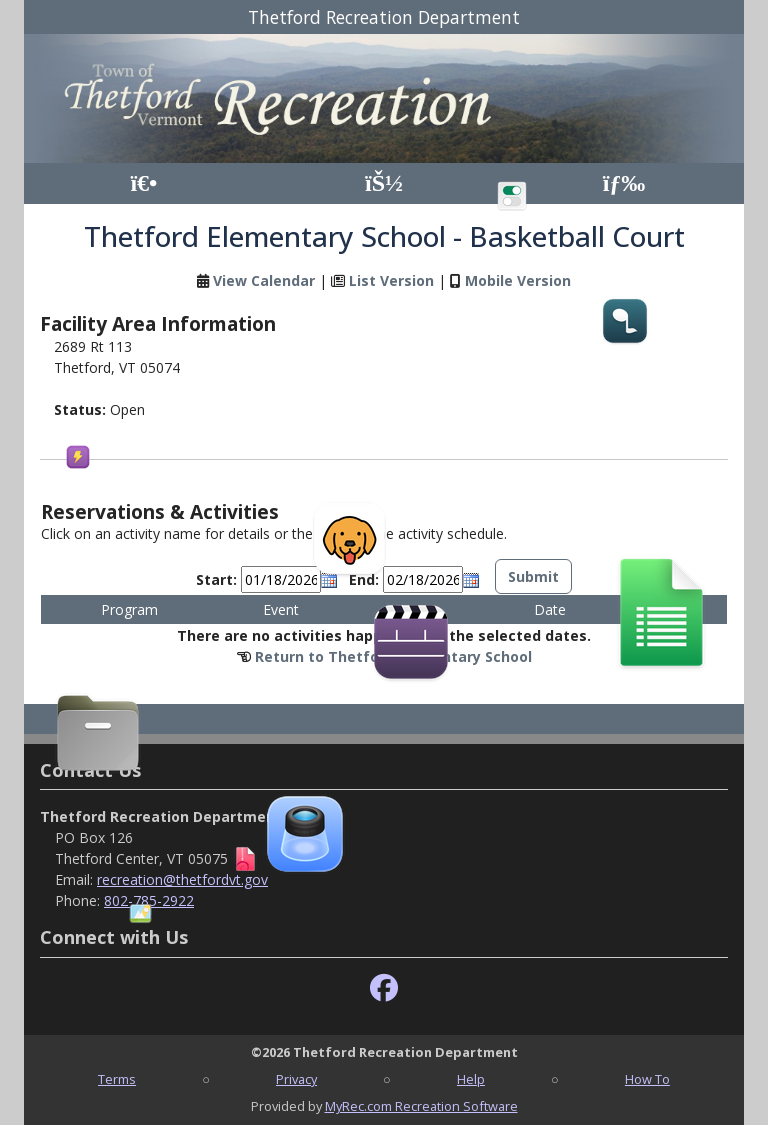 The image size is (768, 1125). Describe the element at coordinates (78, 457) in the screenshot. I see `open keypunch typing practice app` at that location.